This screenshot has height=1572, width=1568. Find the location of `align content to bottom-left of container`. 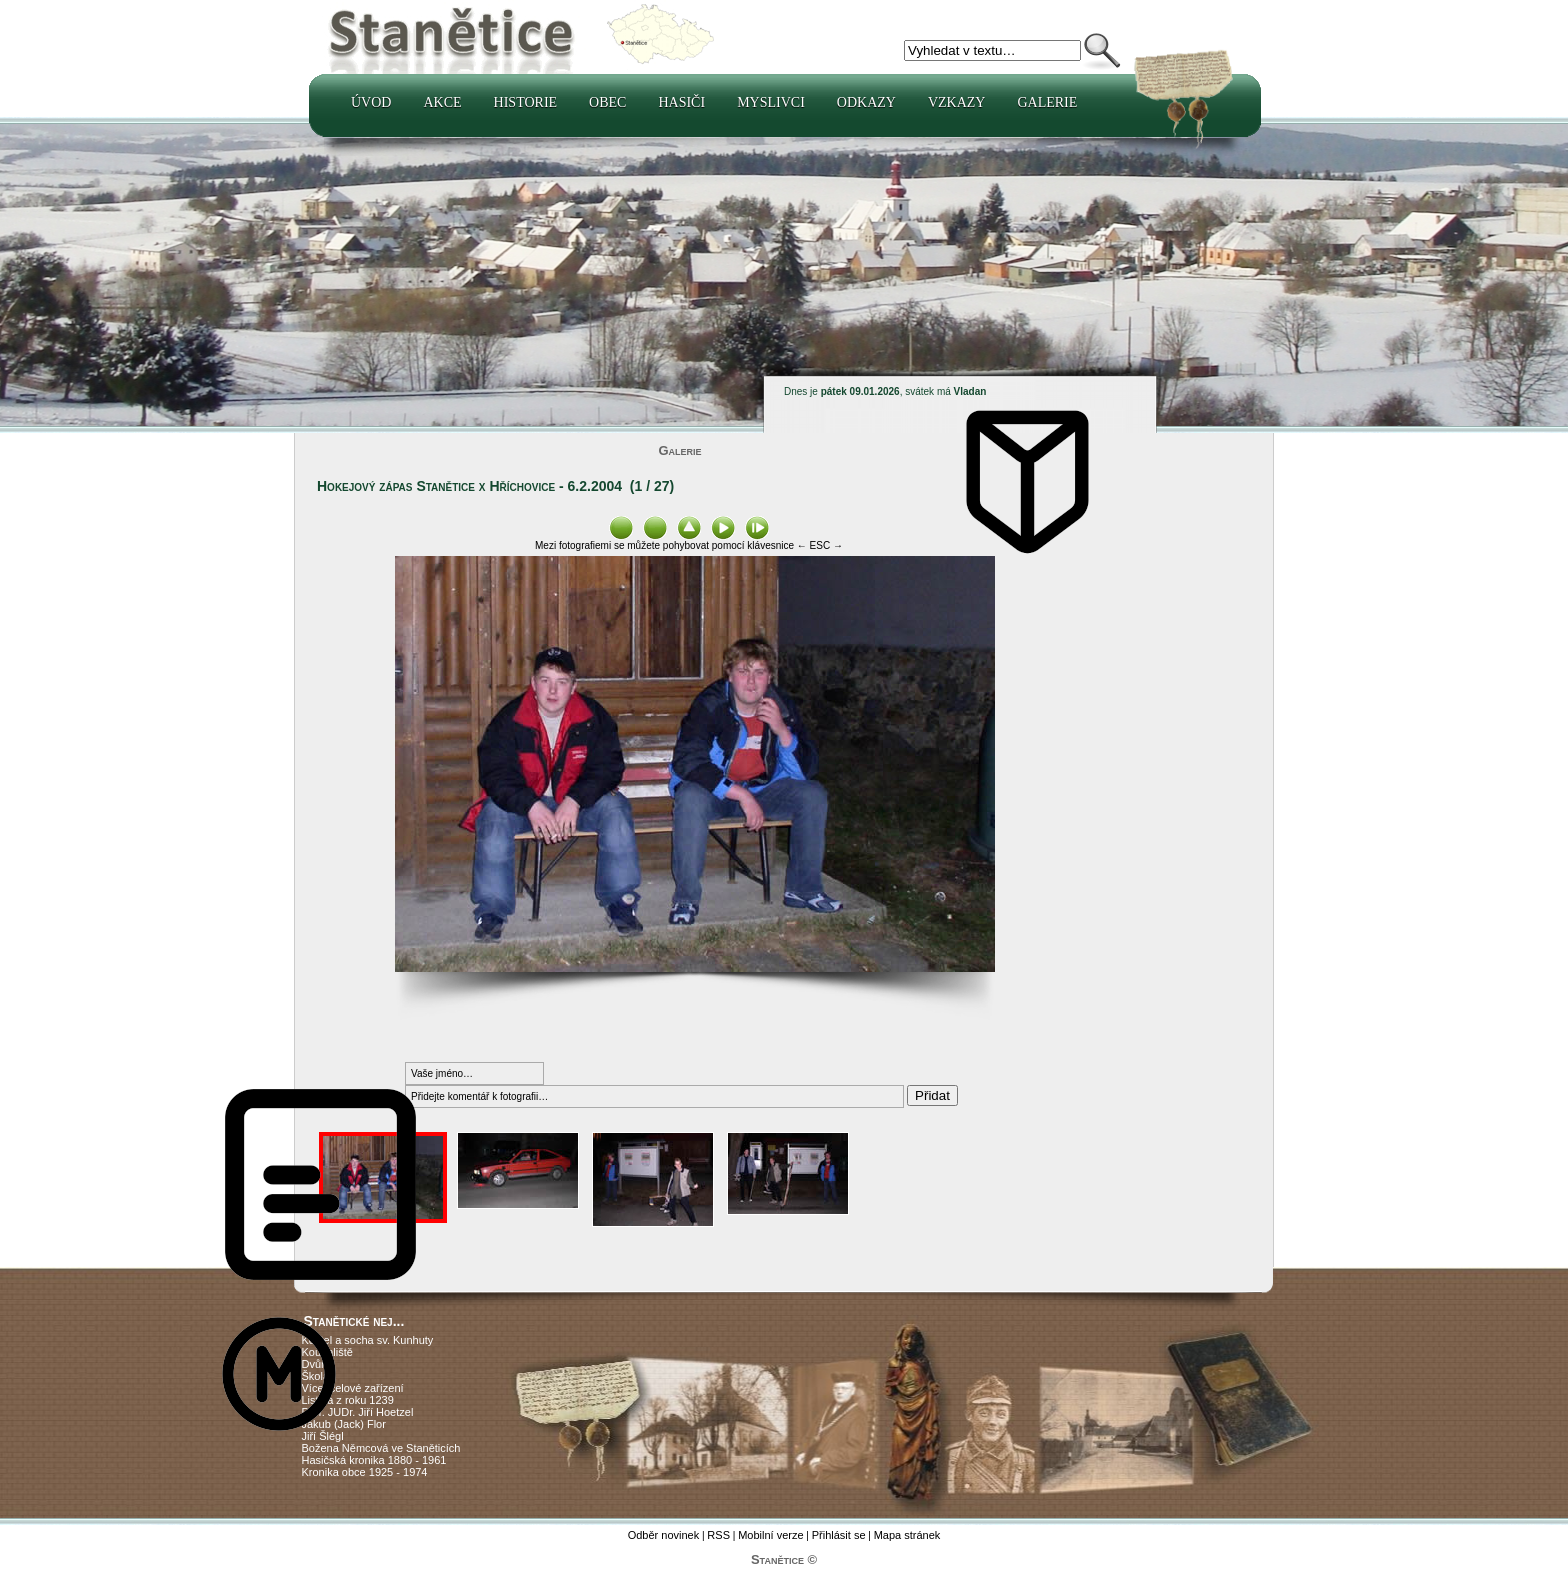

align content to bottom-left of container is located at coordinates (320, 1184).